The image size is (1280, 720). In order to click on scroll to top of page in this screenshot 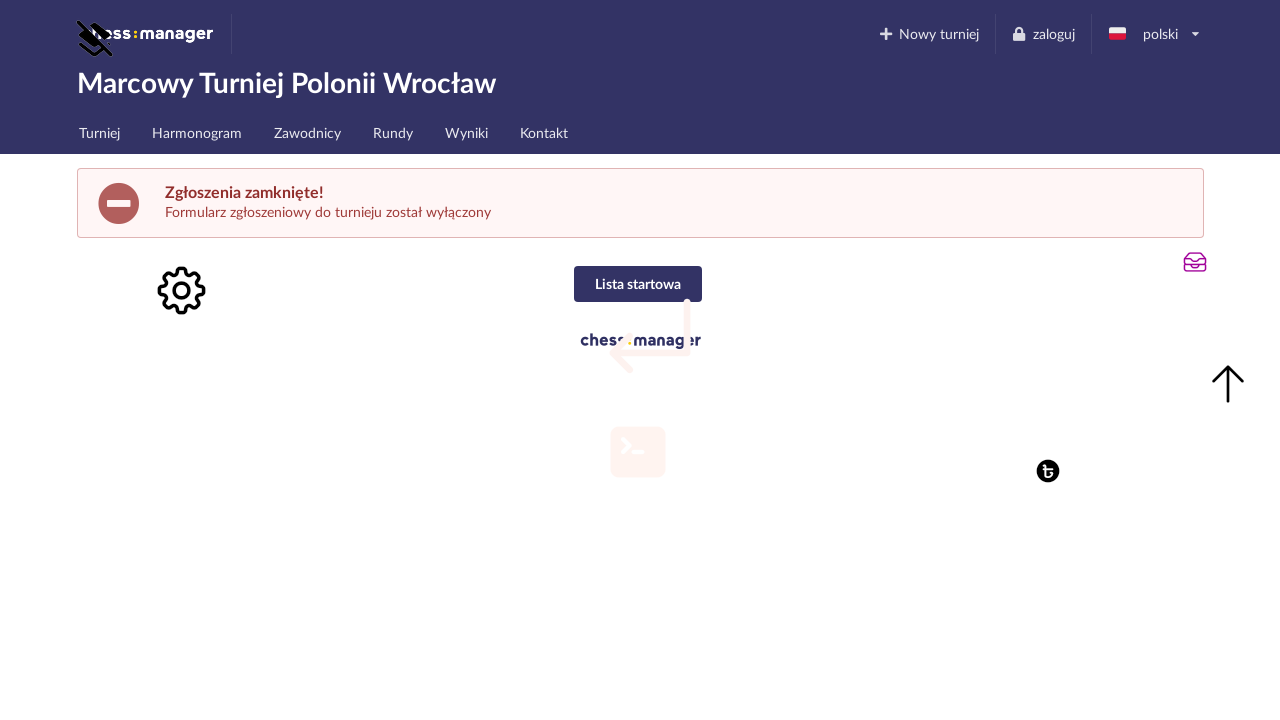, I will do `click(1228, 384)`.